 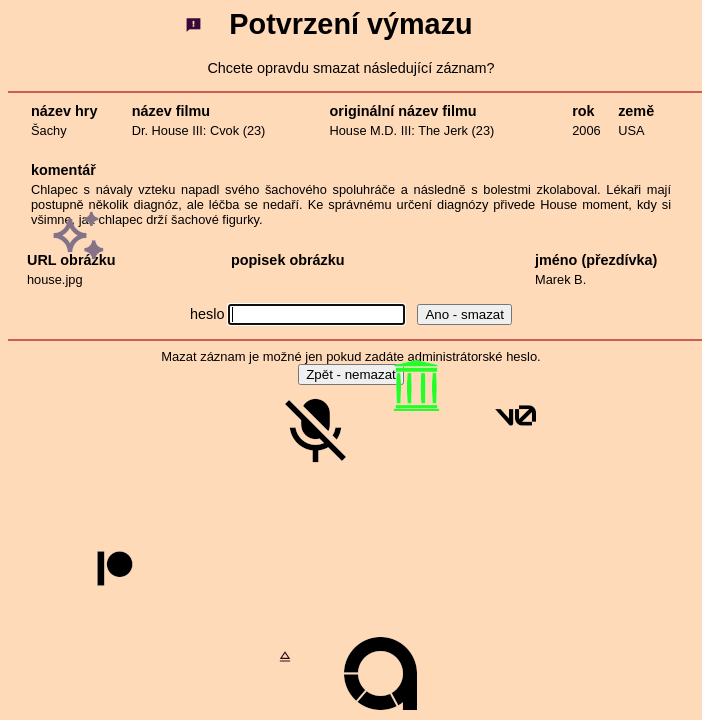 I want to click on link to patreon profile or page, so click(x=114, y=568).